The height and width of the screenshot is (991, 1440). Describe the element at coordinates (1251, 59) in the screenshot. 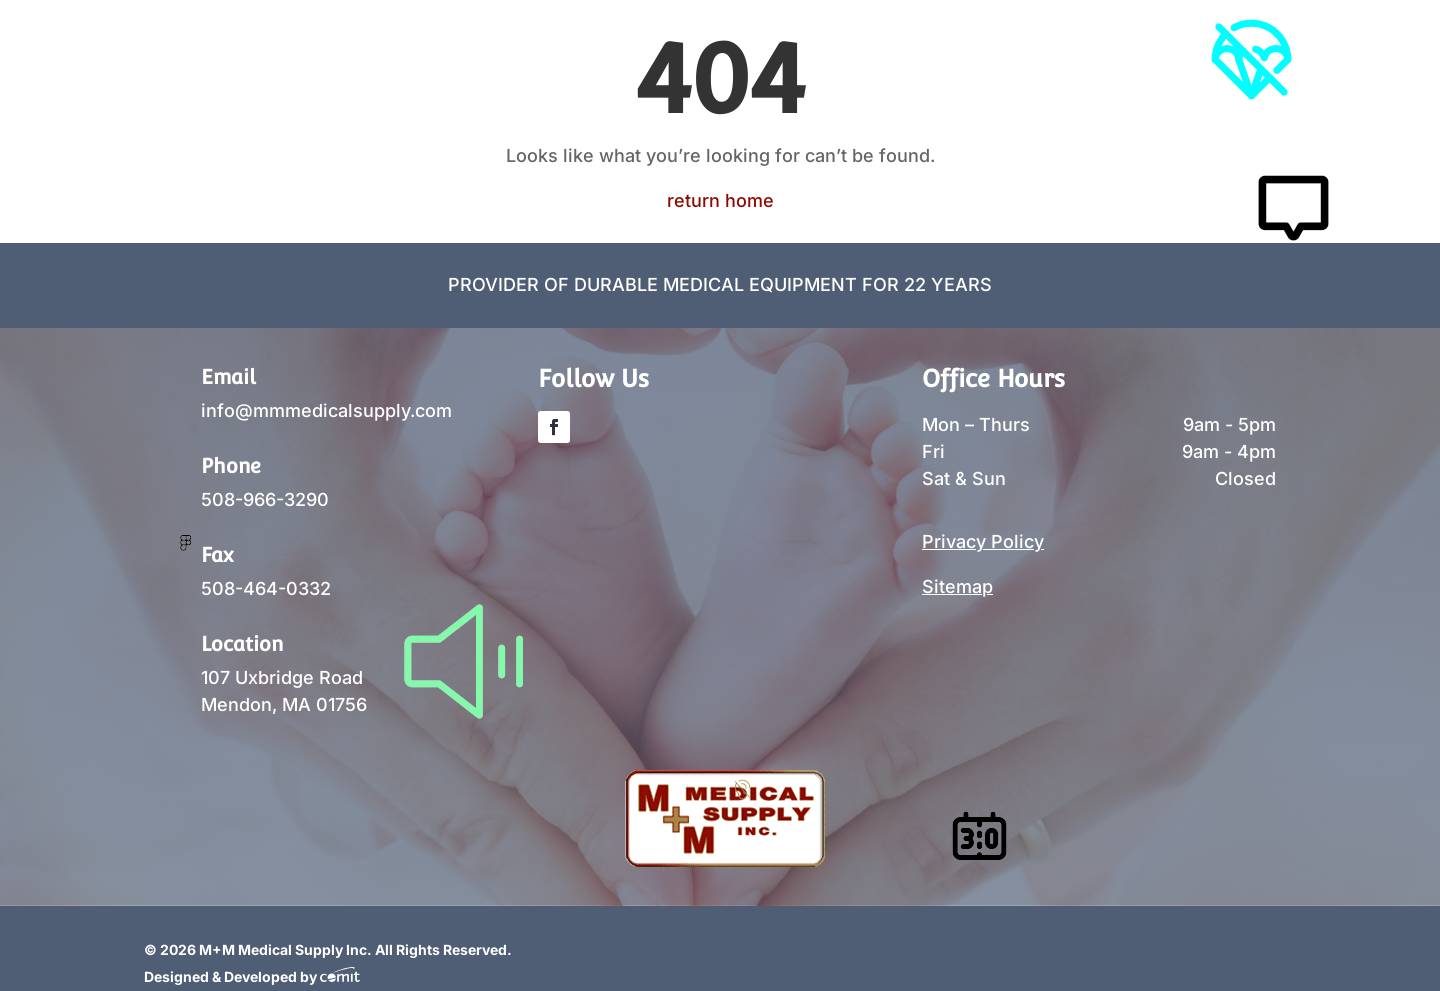

I see `parachute deployment disabled` at that location.